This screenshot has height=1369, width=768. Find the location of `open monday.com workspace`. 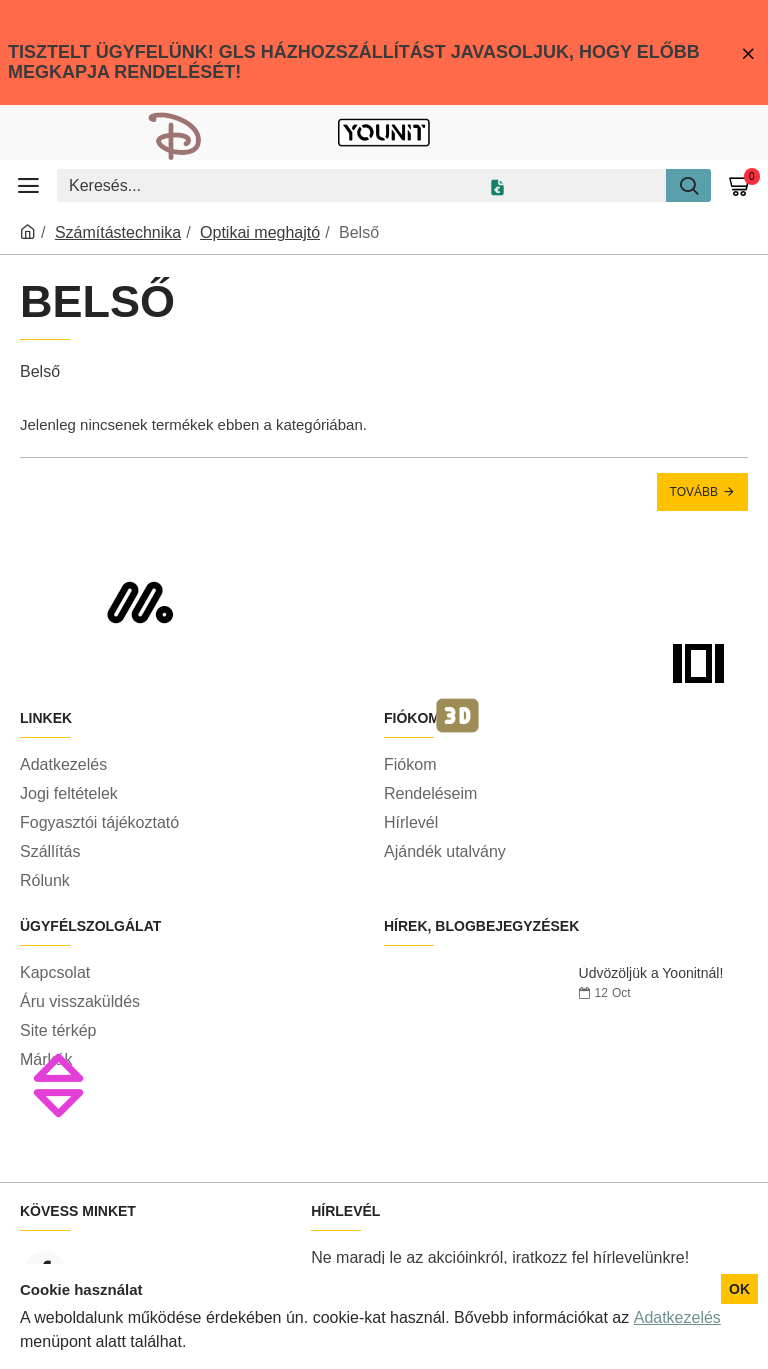

open monday.com workspace is located at coordinates (138, 602).